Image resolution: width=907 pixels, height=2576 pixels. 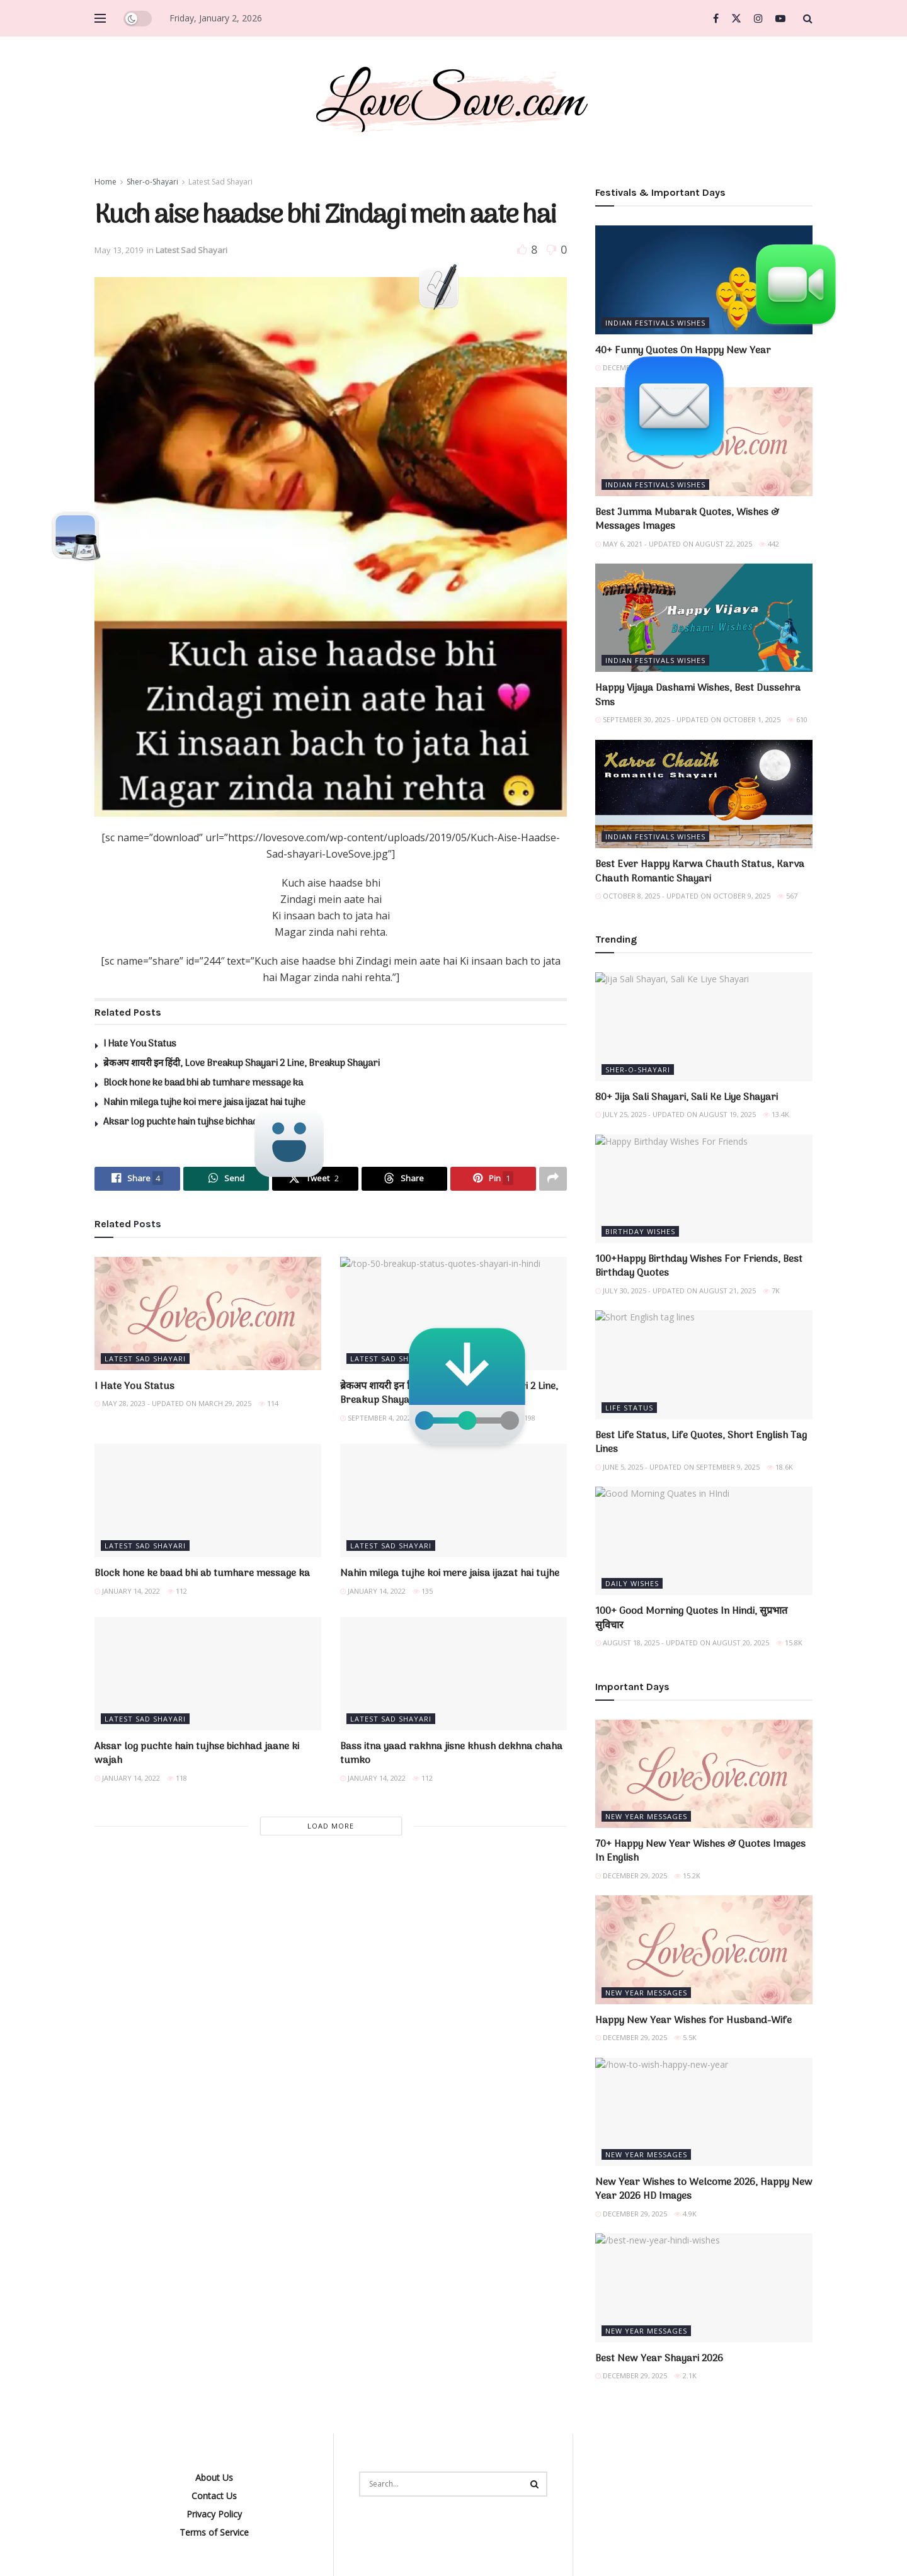 I want to click on open Preview app to view images and PDFs, so click(x=75, y=535).